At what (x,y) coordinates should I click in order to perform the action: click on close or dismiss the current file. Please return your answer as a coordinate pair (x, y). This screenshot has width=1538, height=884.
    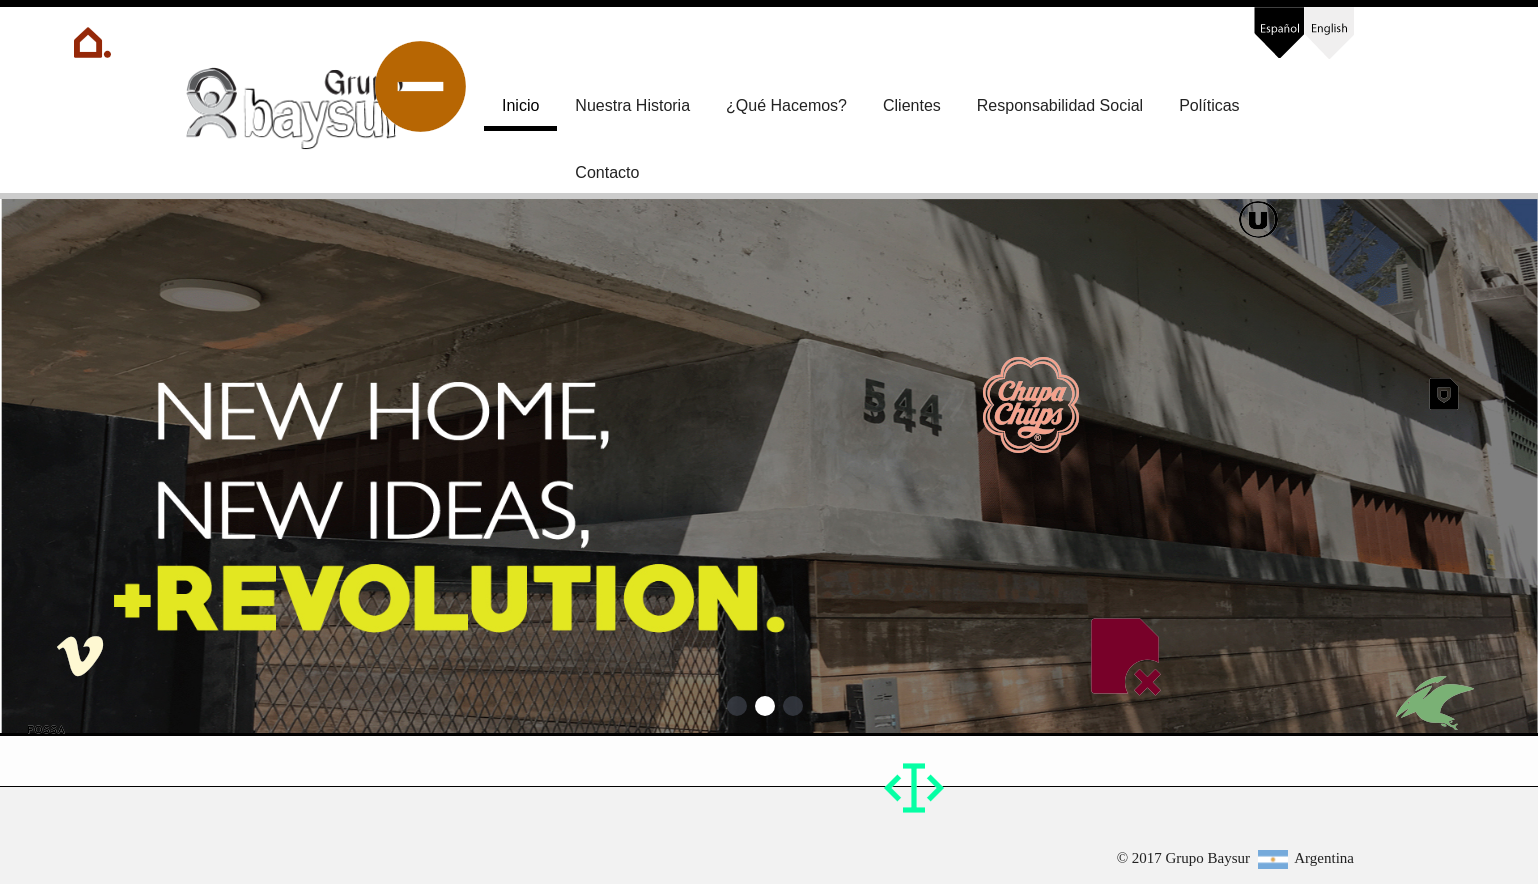
    Looking at the image, I should click on (1125, 656).